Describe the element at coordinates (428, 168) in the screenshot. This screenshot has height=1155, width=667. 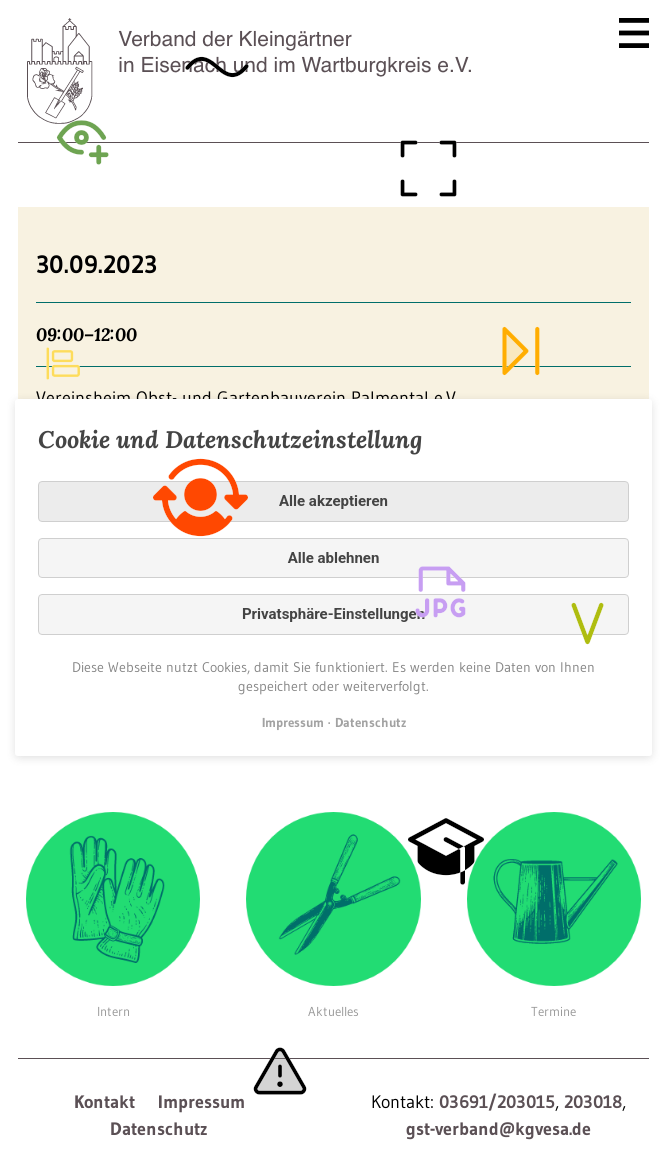
I see `expand to fullscreen mode` at that location.